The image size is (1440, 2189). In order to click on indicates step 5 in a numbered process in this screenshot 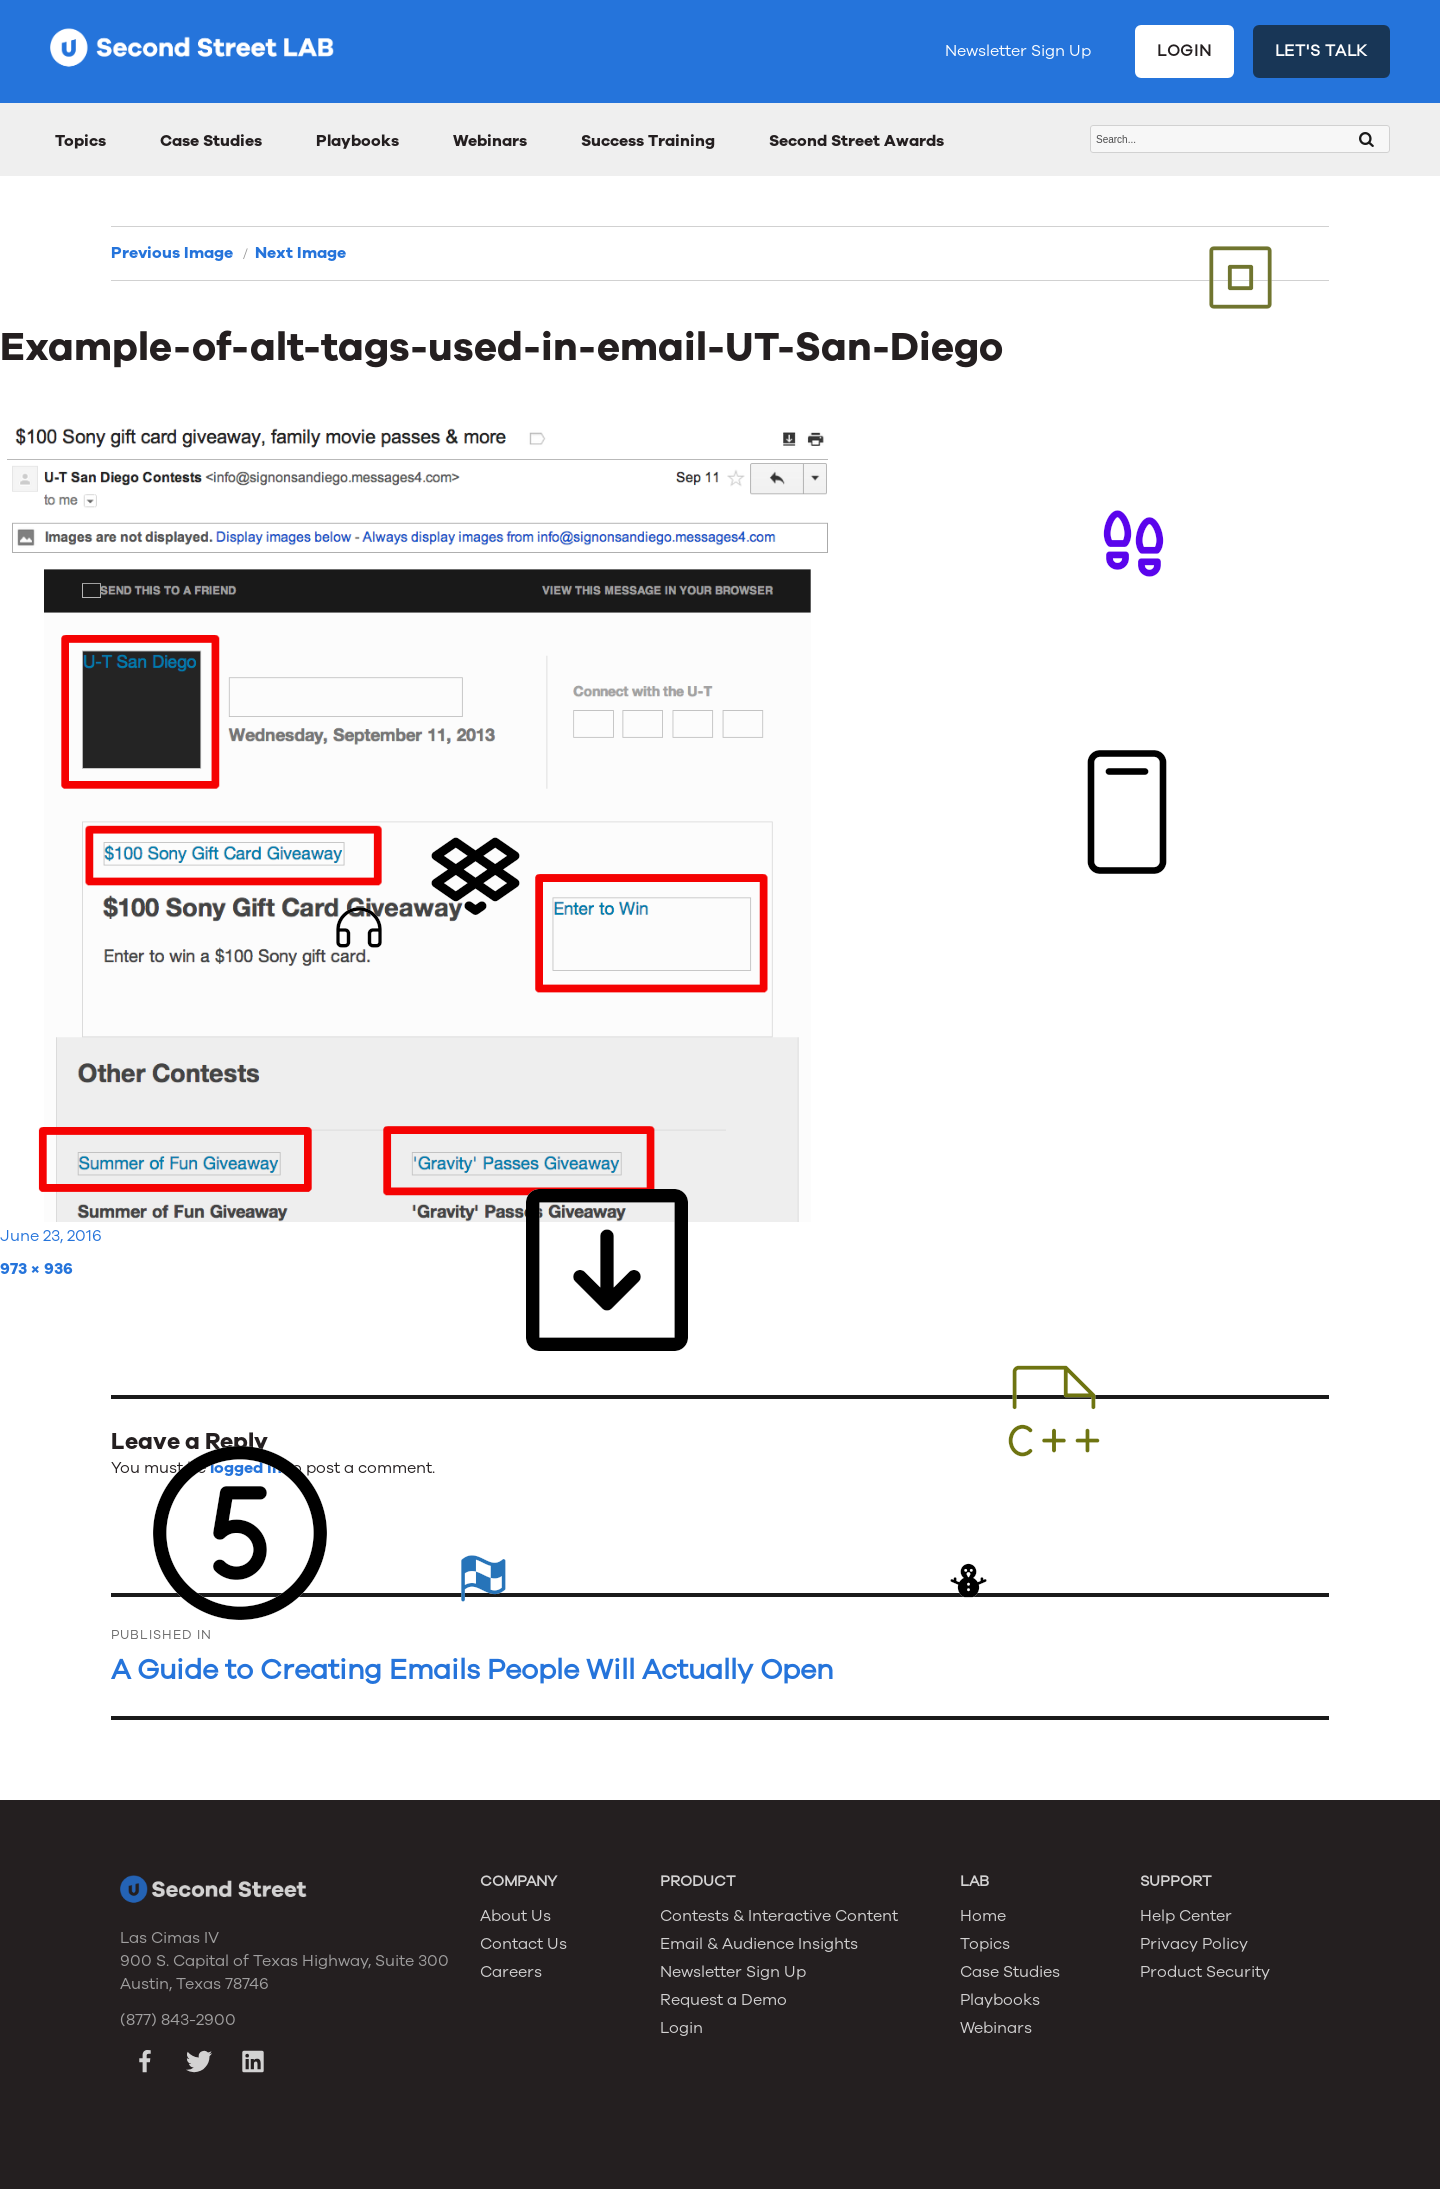, I will do `click(240, 1533)`.